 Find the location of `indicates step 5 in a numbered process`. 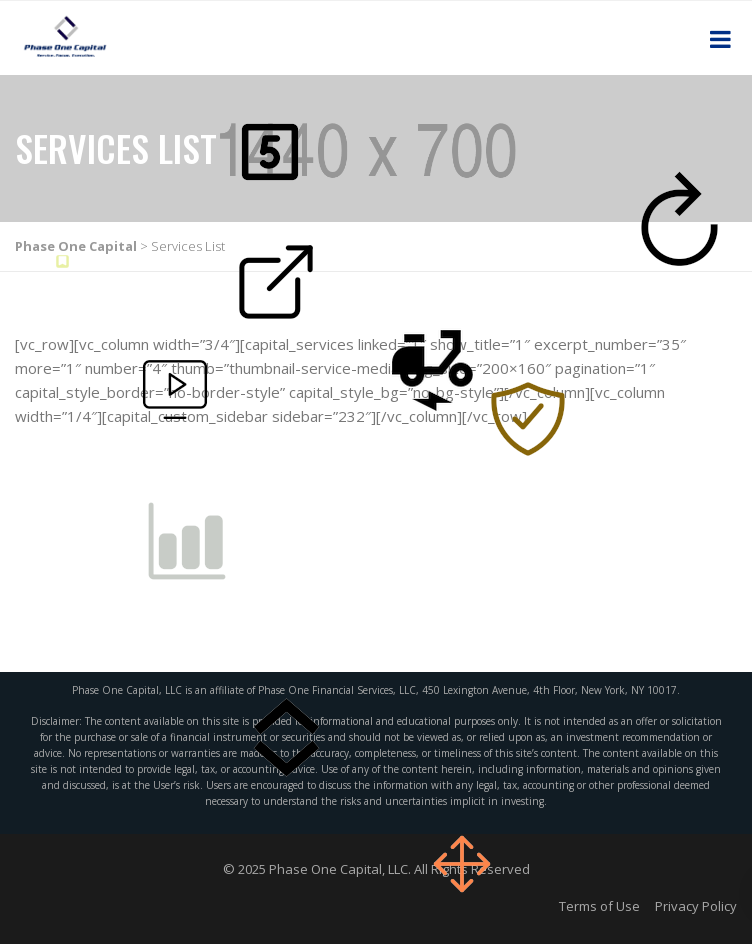

indicates step 5 in a numbered process is located at coordinates (270, 152).